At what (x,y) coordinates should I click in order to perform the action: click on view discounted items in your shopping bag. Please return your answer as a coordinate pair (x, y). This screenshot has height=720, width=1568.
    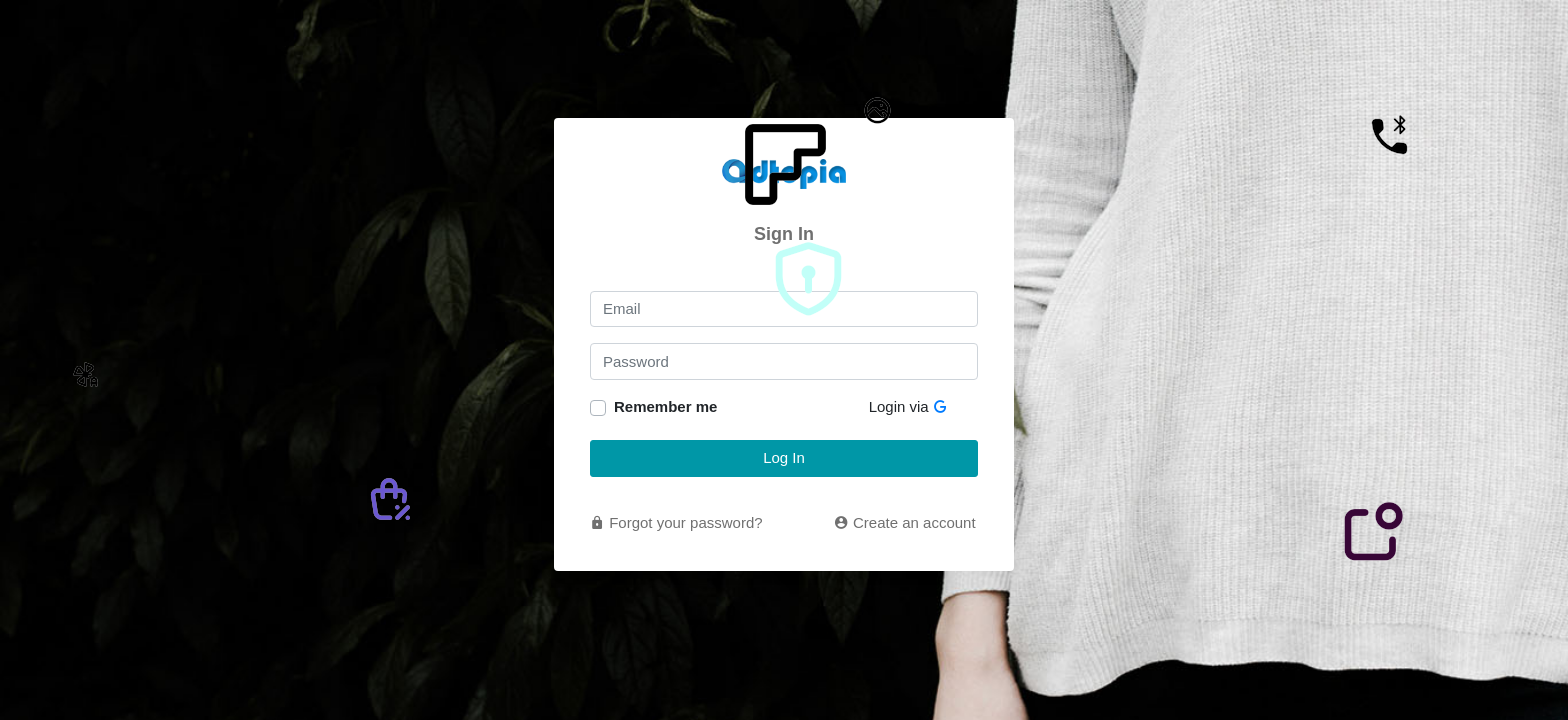
    Looking at the image, I should click on (389, 499).